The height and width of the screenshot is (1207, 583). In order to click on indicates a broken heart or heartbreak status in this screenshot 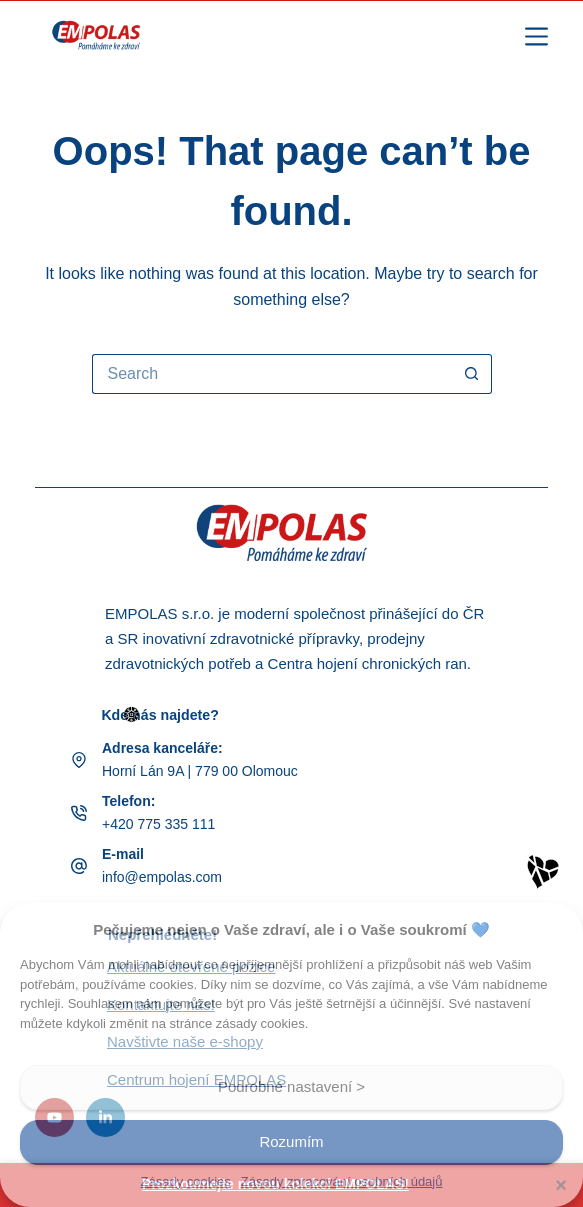, I will do `click(543, 872)`.